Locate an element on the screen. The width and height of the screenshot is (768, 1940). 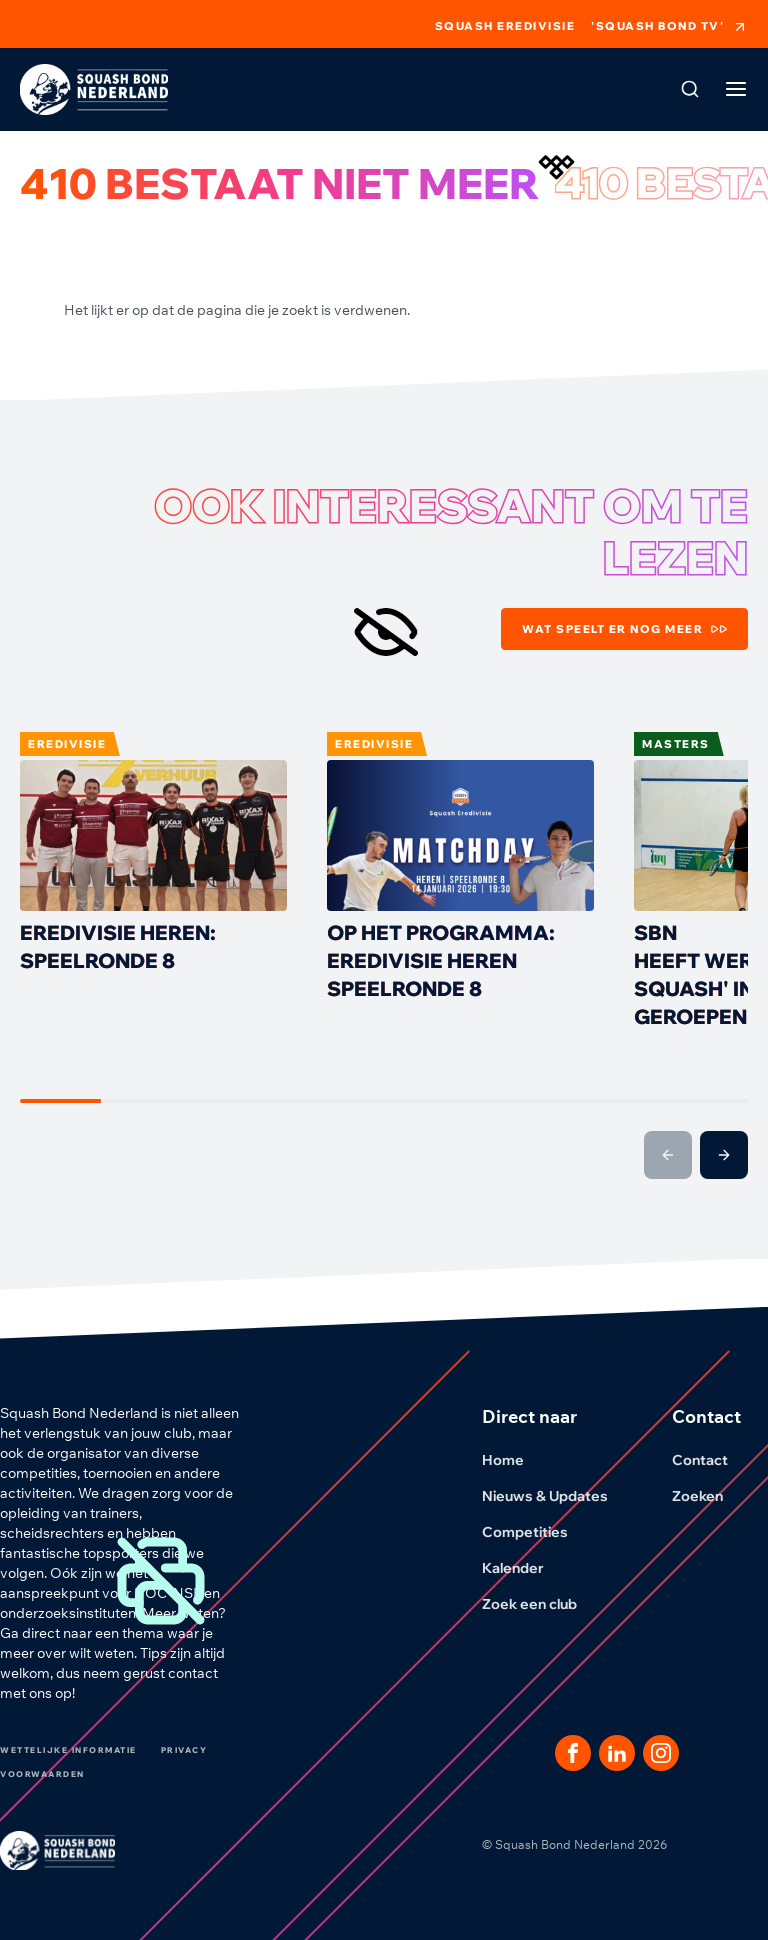
hide content from view is located at coordinates (386, 632).